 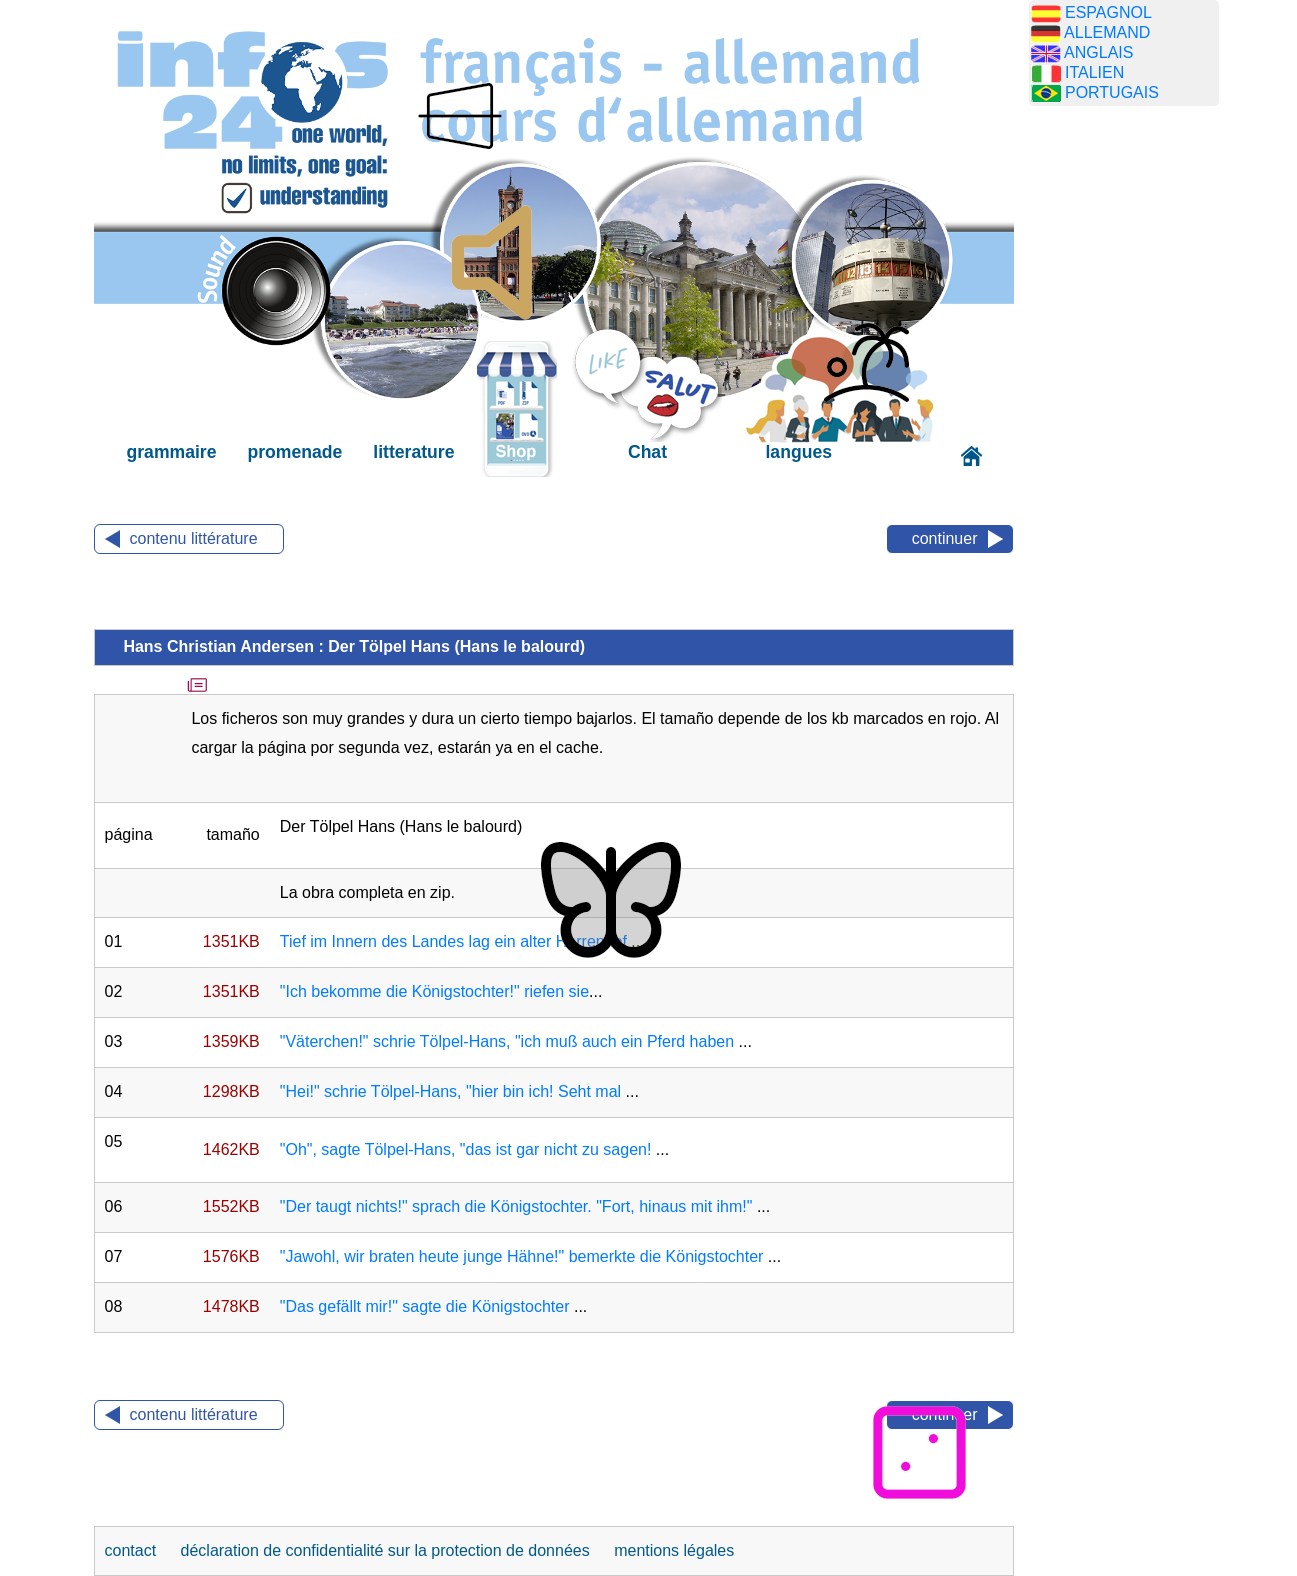 I want to click on indicates a transformation or metamorphosis feature, so click(x=611, y=897).